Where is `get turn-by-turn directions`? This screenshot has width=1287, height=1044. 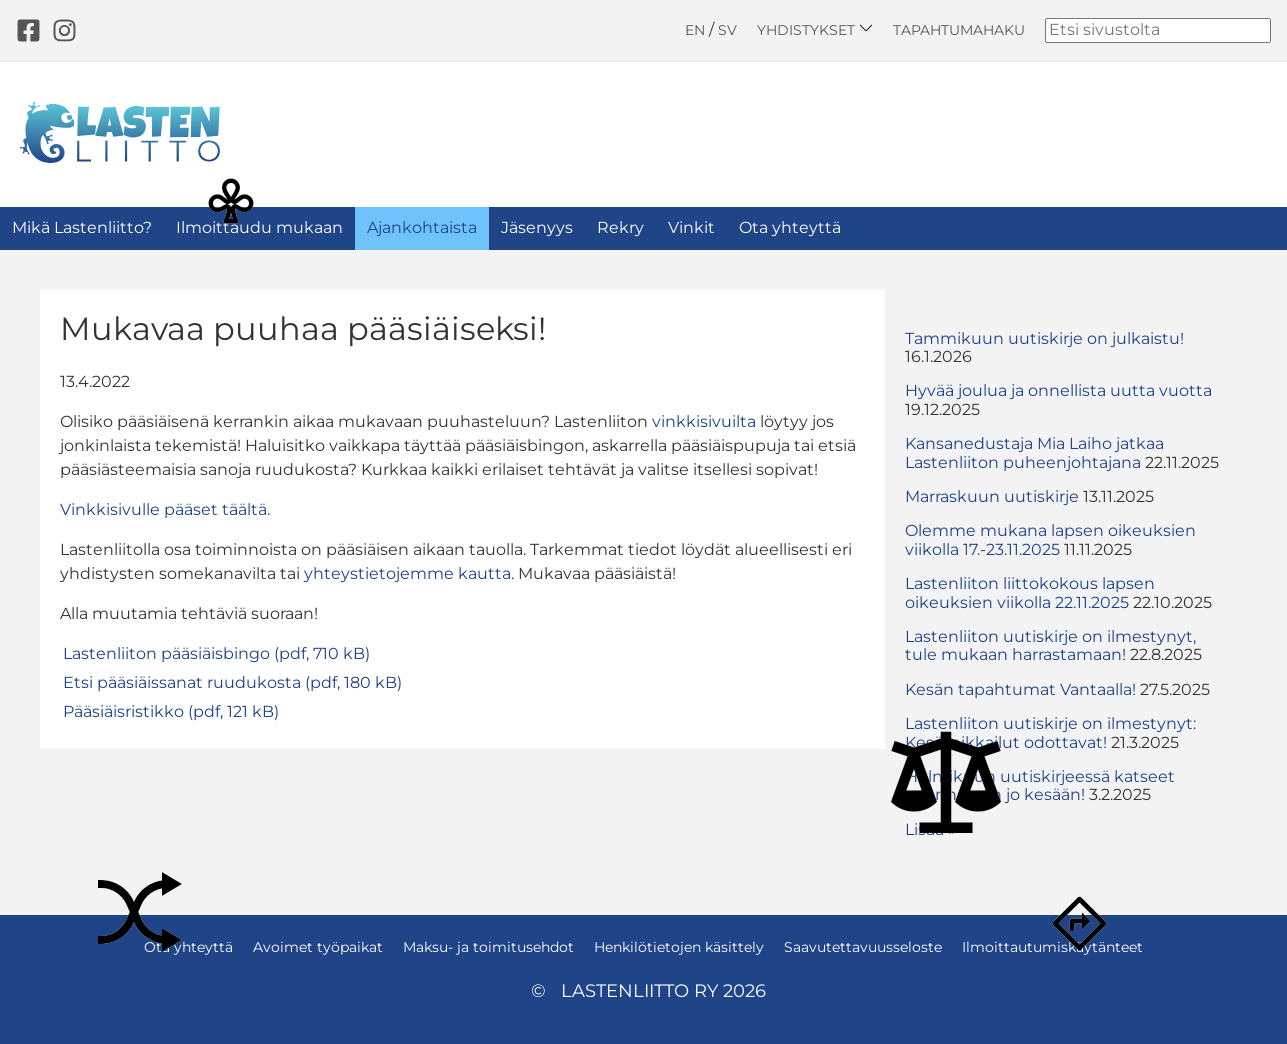 get turn-by-turn directions is located at coordinates (1079, 923).